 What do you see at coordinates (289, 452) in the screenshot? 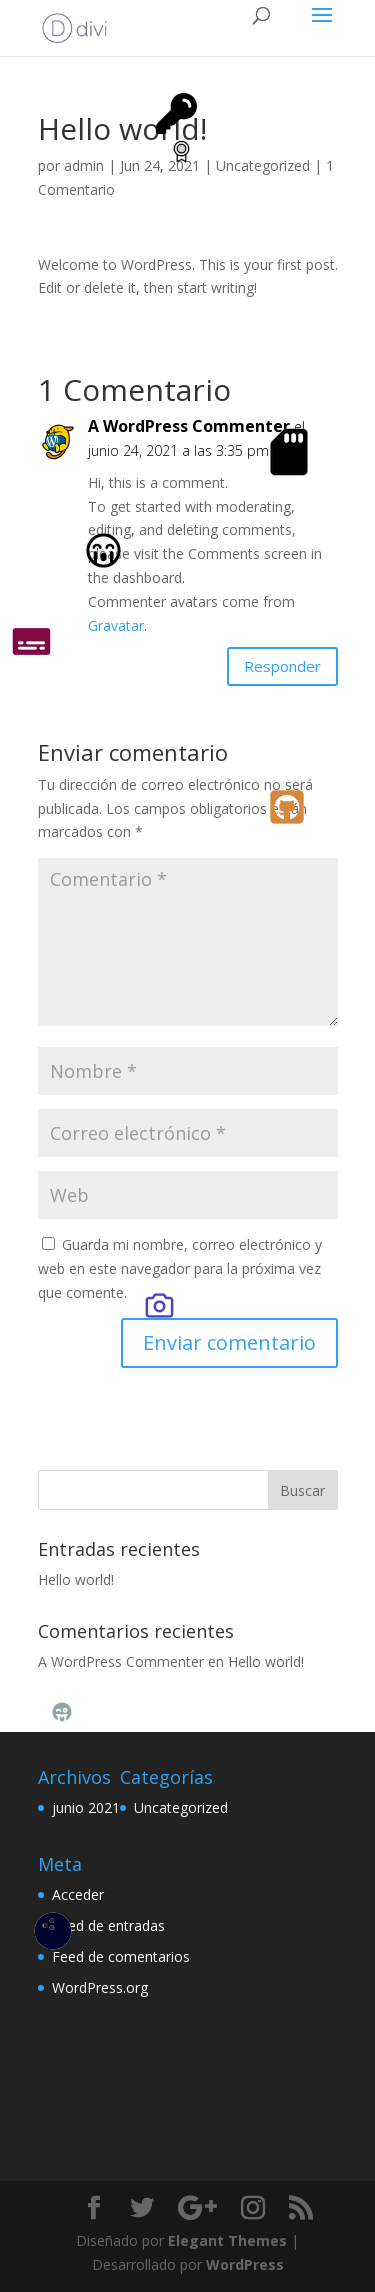
I see `access SD card storage` at bounding box center [289, 452].